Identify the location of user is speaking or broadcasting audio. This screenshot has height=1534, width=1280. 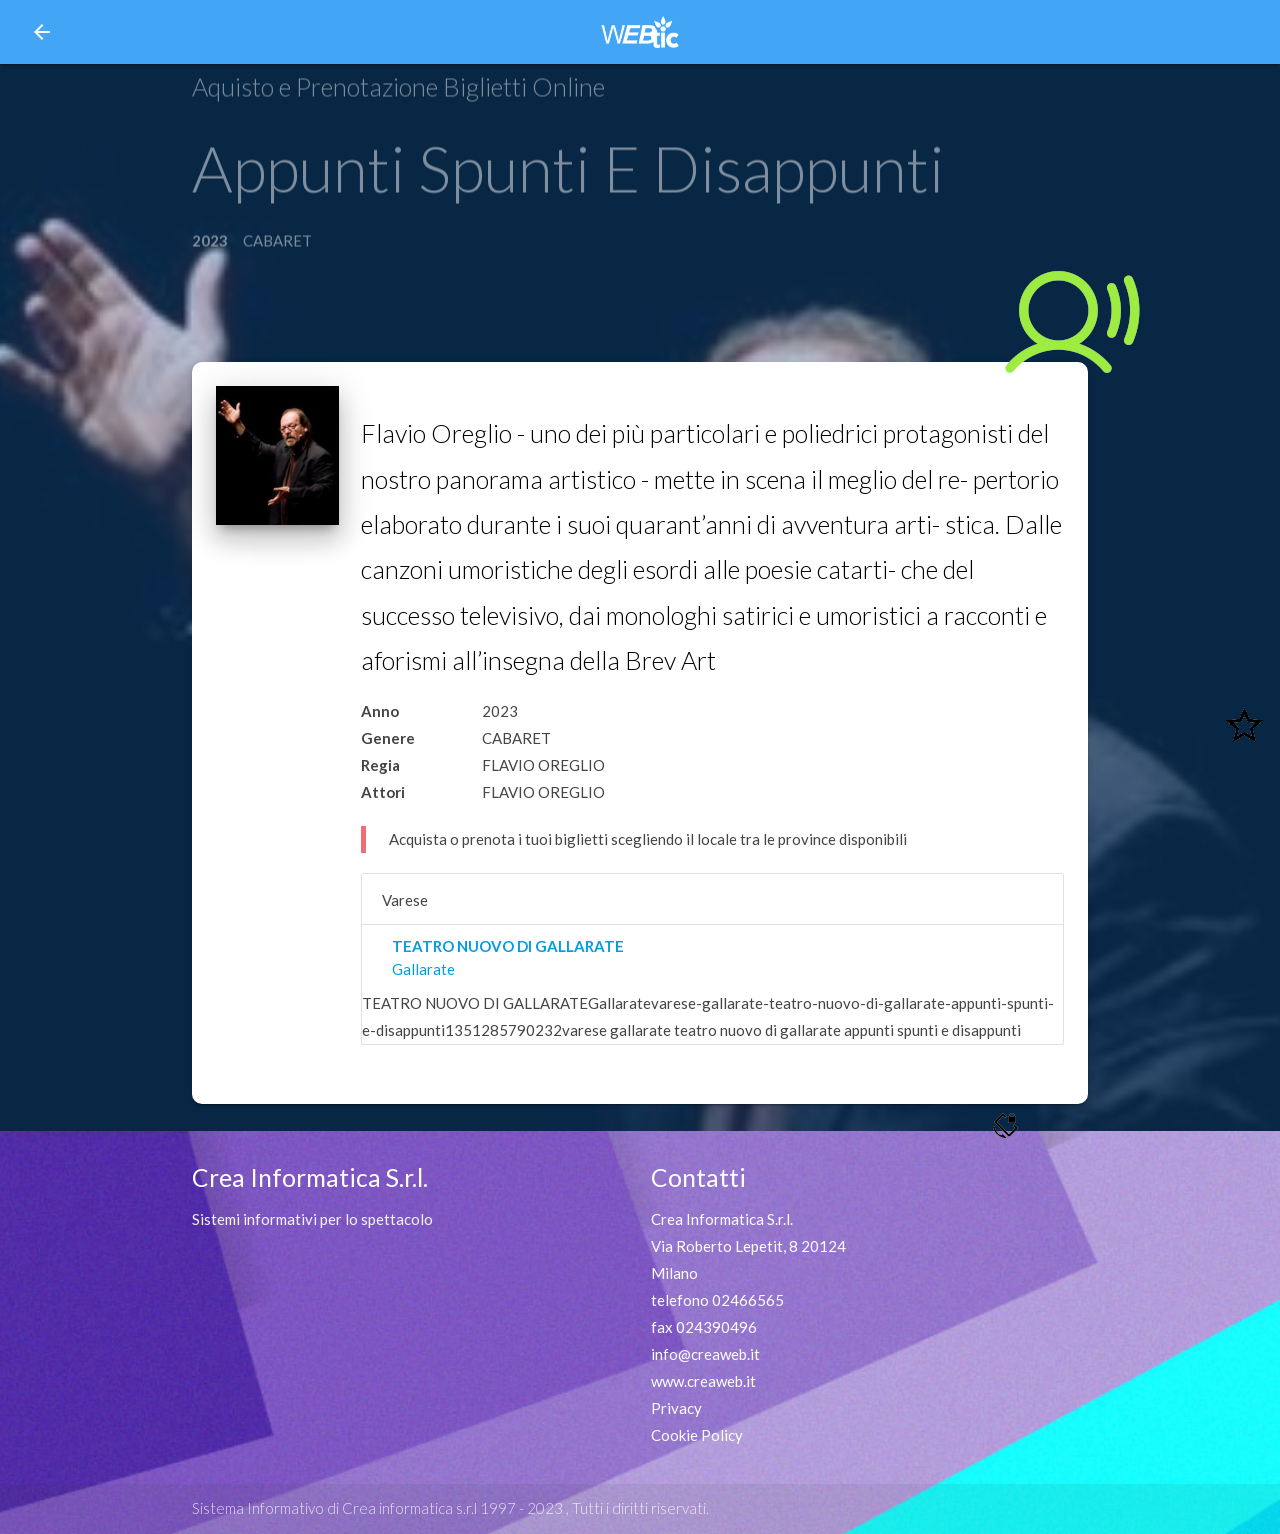
(1070, 322).